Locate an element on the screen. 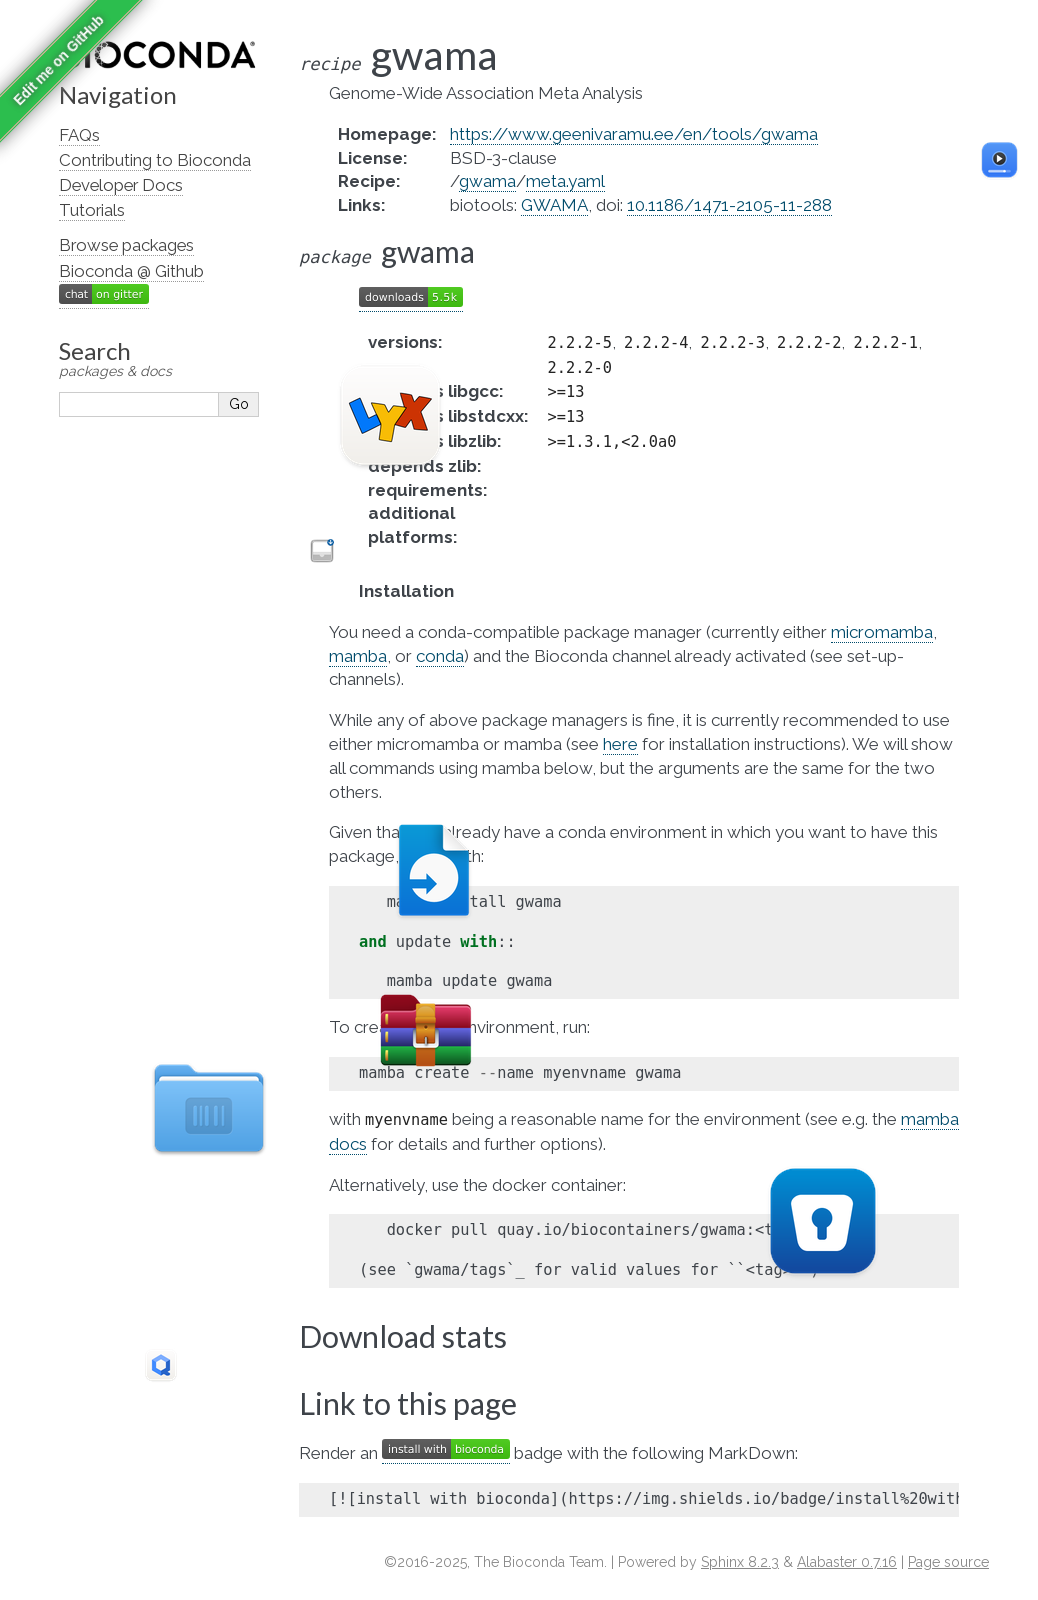  open LyX document processor is located at coordinates (390, 415).